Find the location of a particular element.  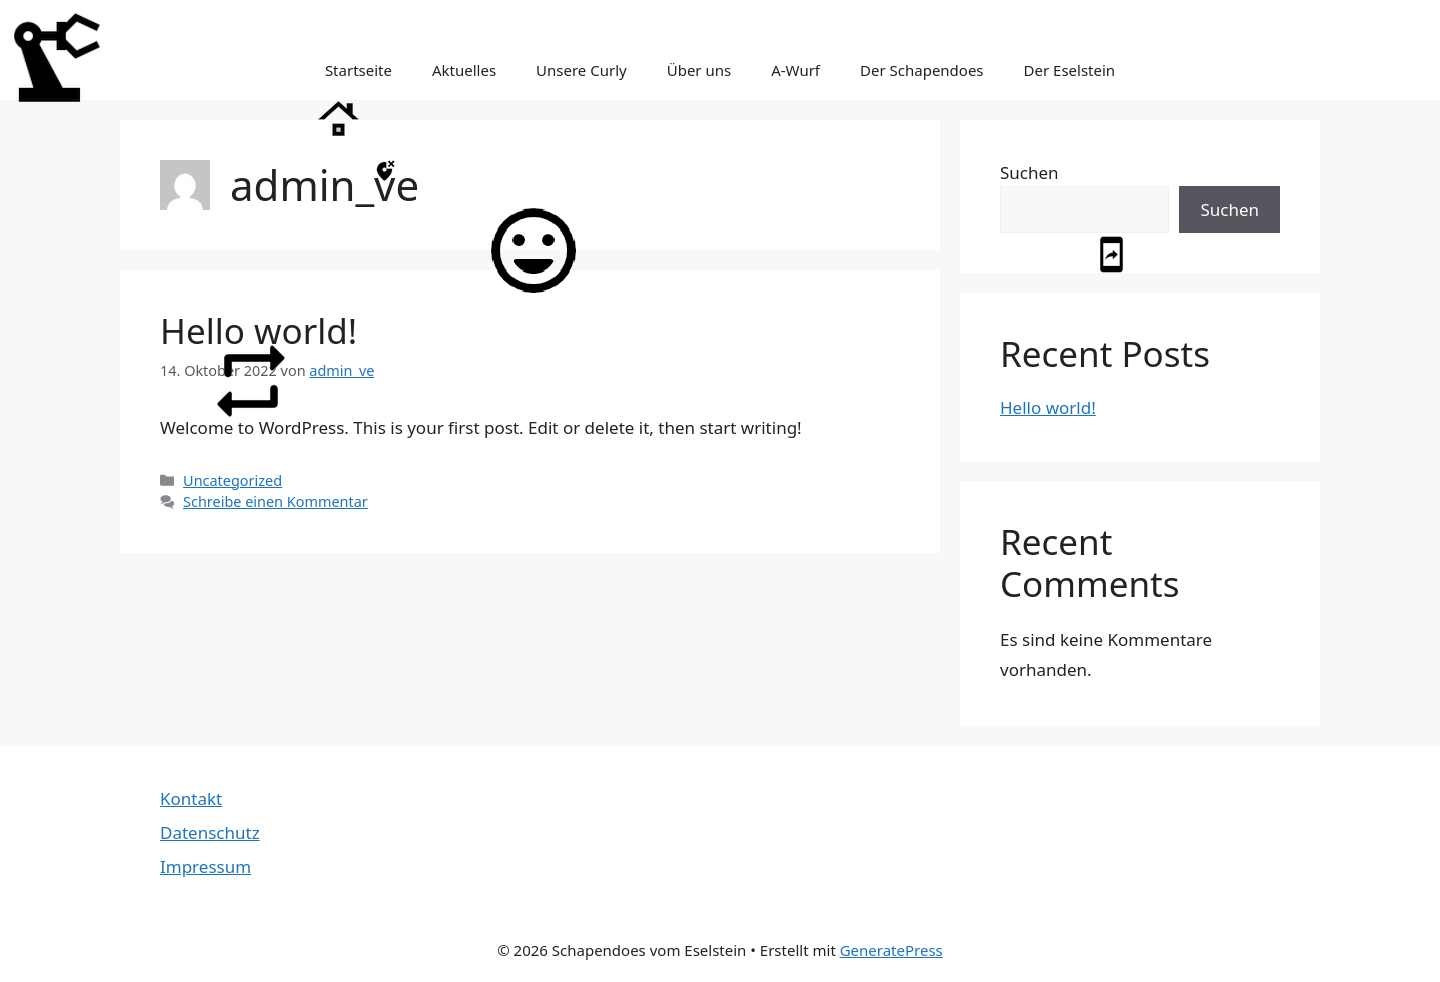

access precision manufacturing settings is located at coordinates (56, 59).